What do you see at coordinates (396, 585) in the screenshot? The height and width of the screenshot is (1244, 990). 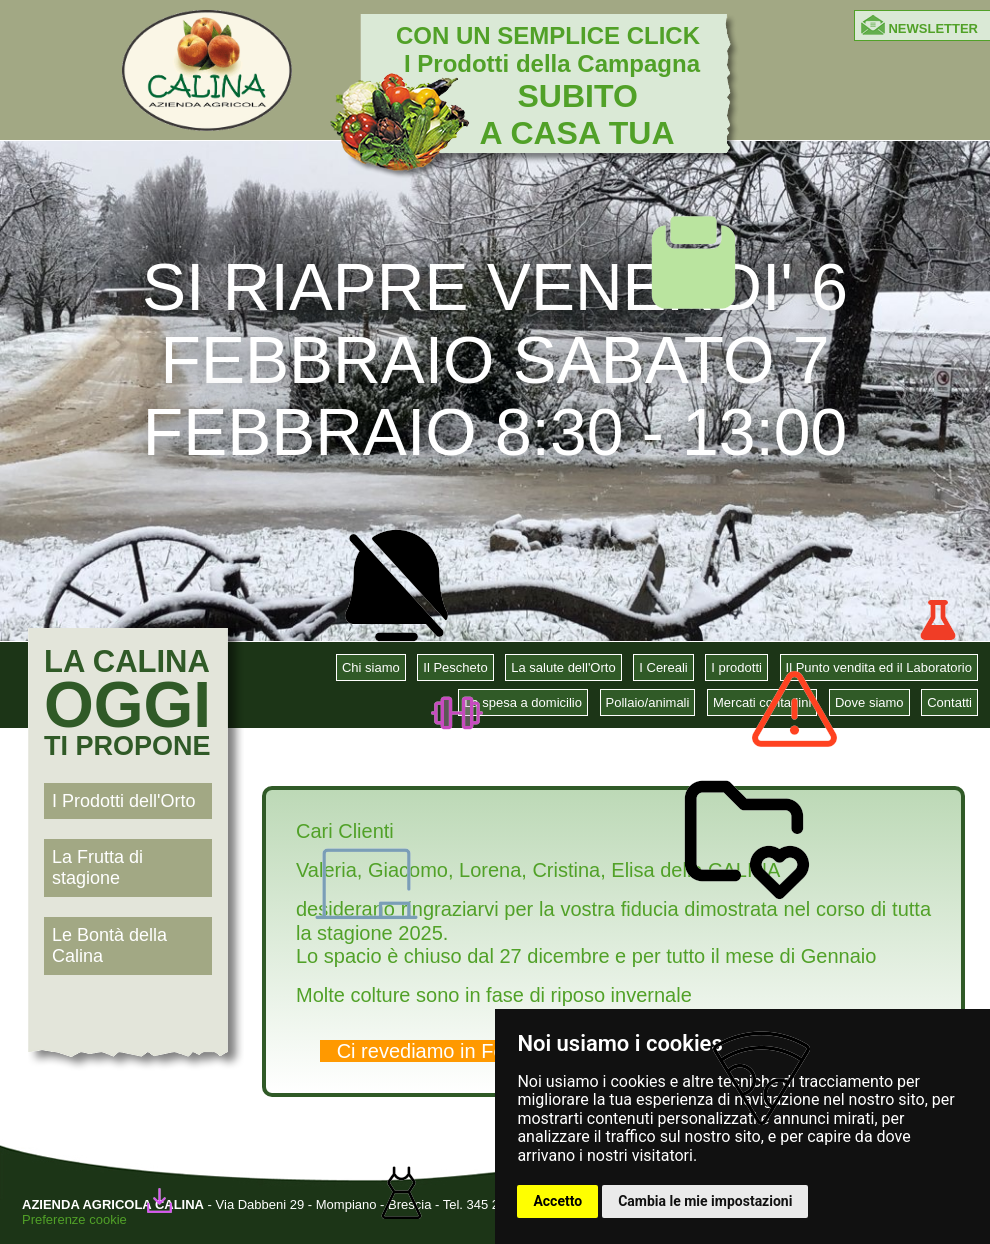 I see `mute notifications` at bounding box center [396, 585].